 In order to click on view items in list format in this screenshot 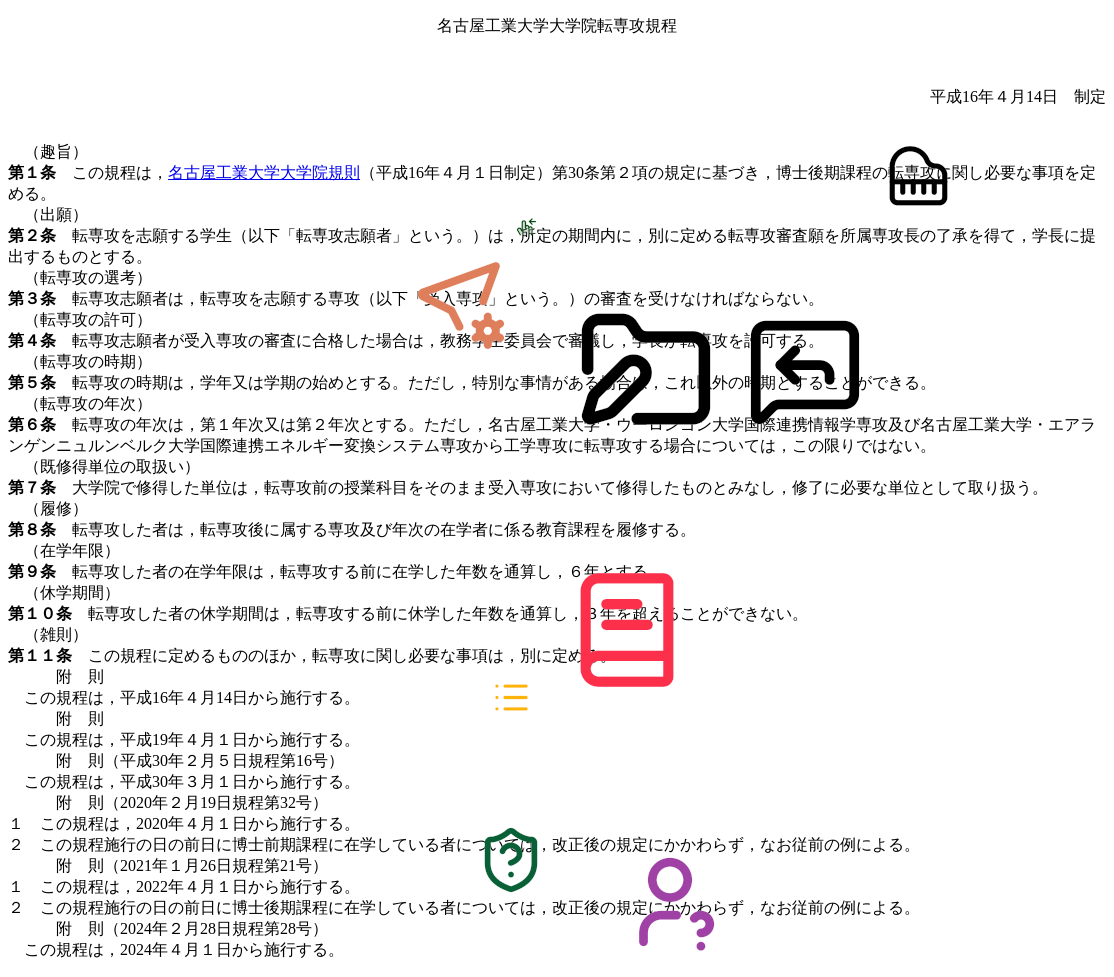, I will do `click(511, 697)`.